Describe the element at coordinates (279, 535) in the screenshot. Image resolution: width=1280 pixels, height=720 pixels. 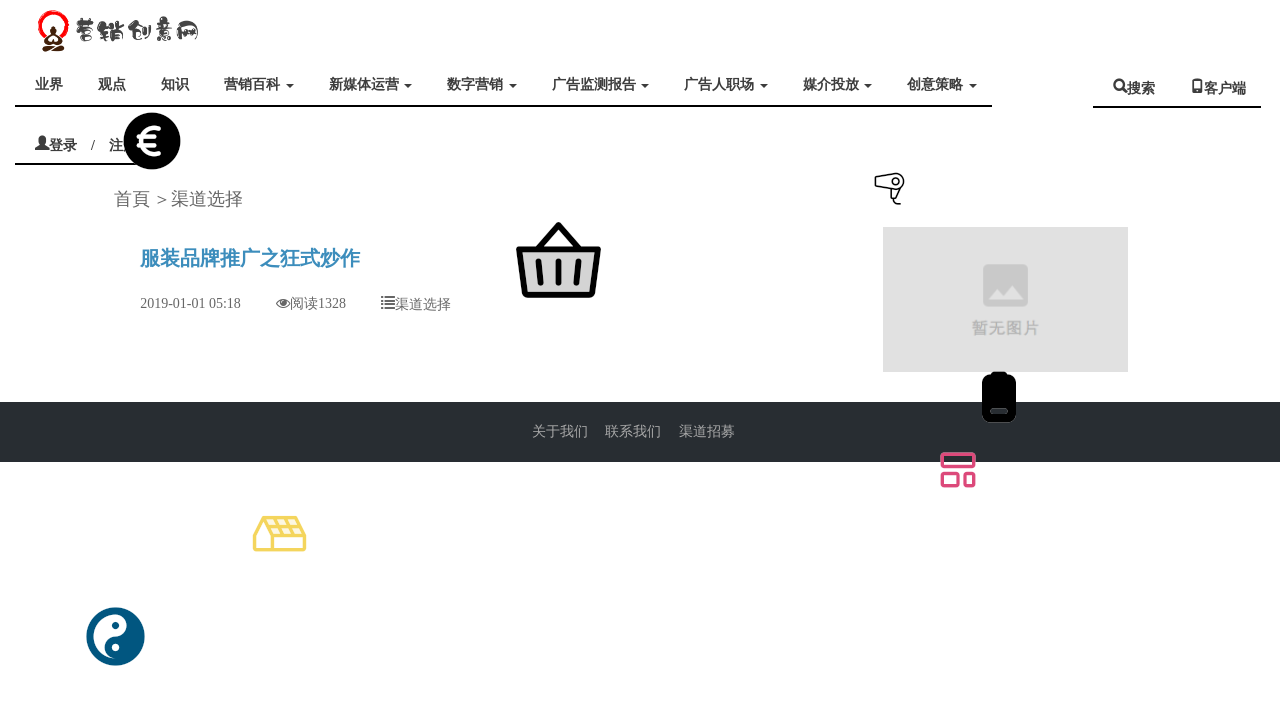
I see `view solar panel system status` at that location.